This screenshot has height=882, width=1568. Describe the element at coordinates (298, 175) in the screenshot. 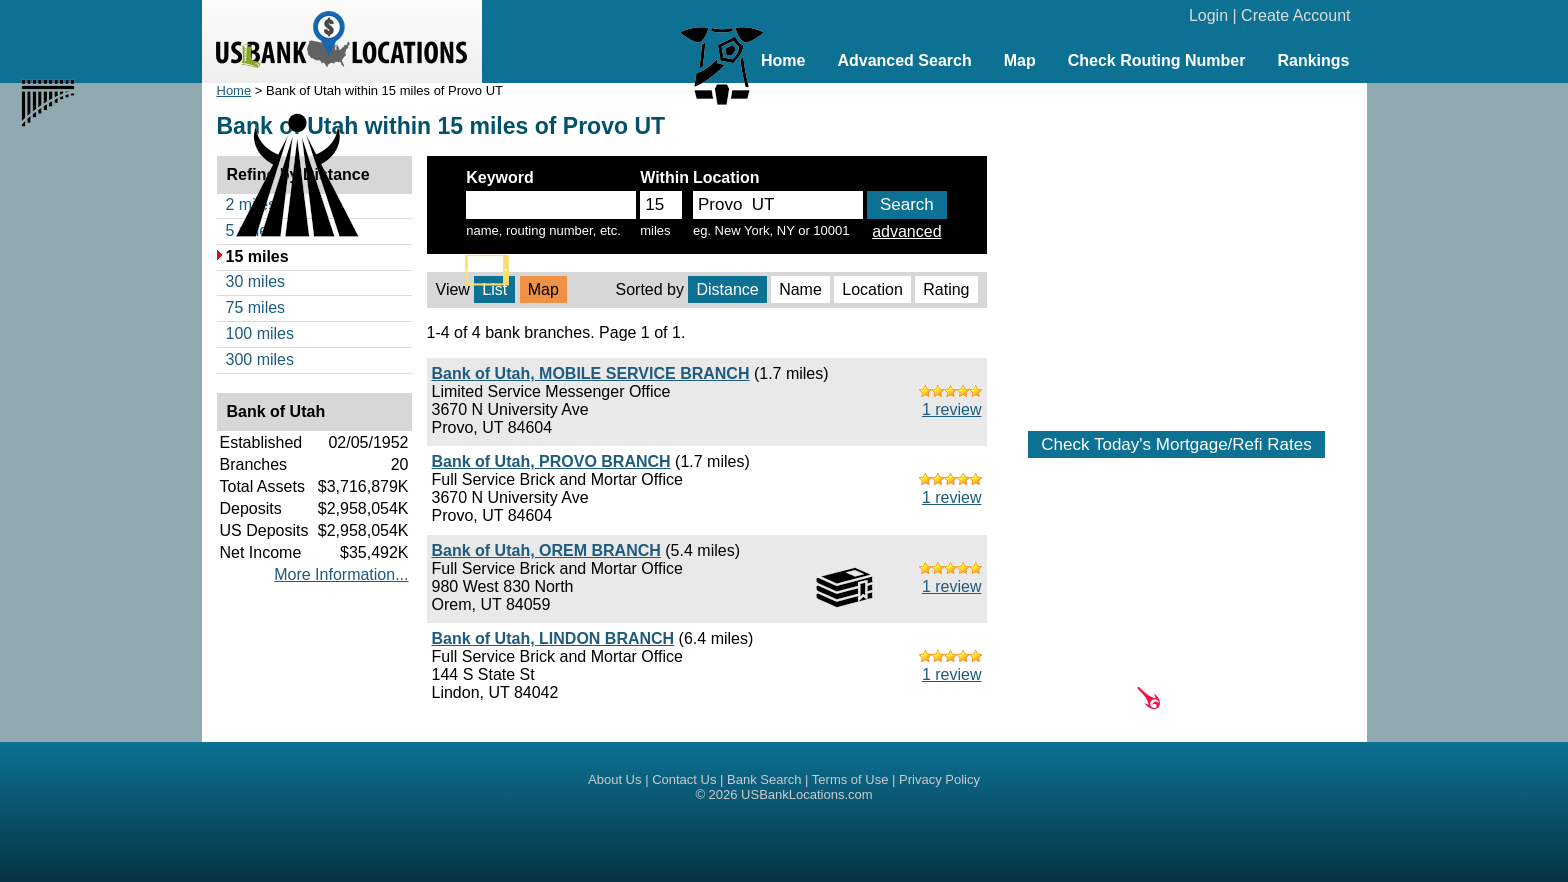

I see `access space exploration or interstellar travel features` at that location.